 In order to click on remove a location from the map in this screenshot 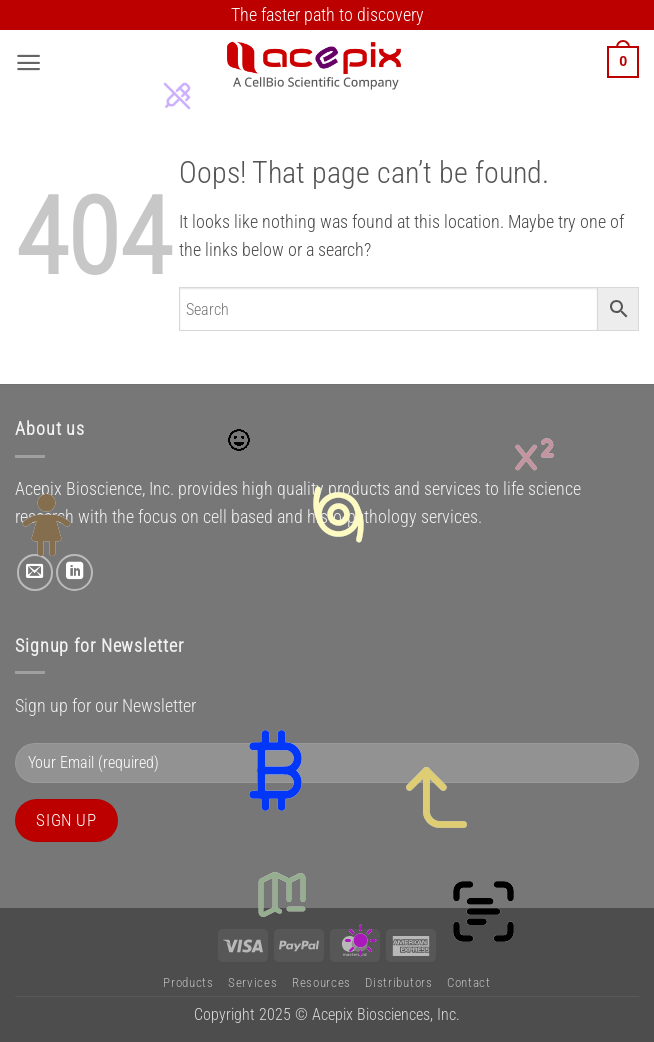, I will do `click(282, 895)`.